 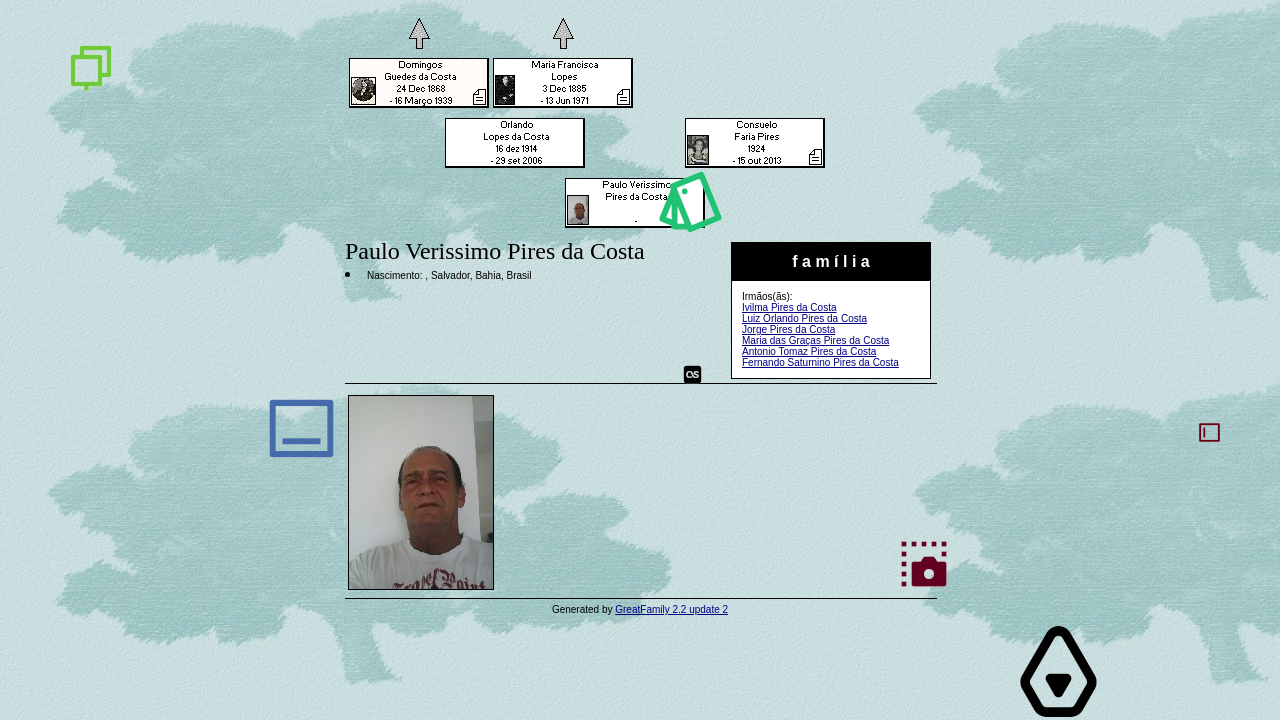 What do you see at coordinates (91, 66) in the screenshot?
I see `aed electrode pads for defibrillator device` at bounding box center [91, 66].